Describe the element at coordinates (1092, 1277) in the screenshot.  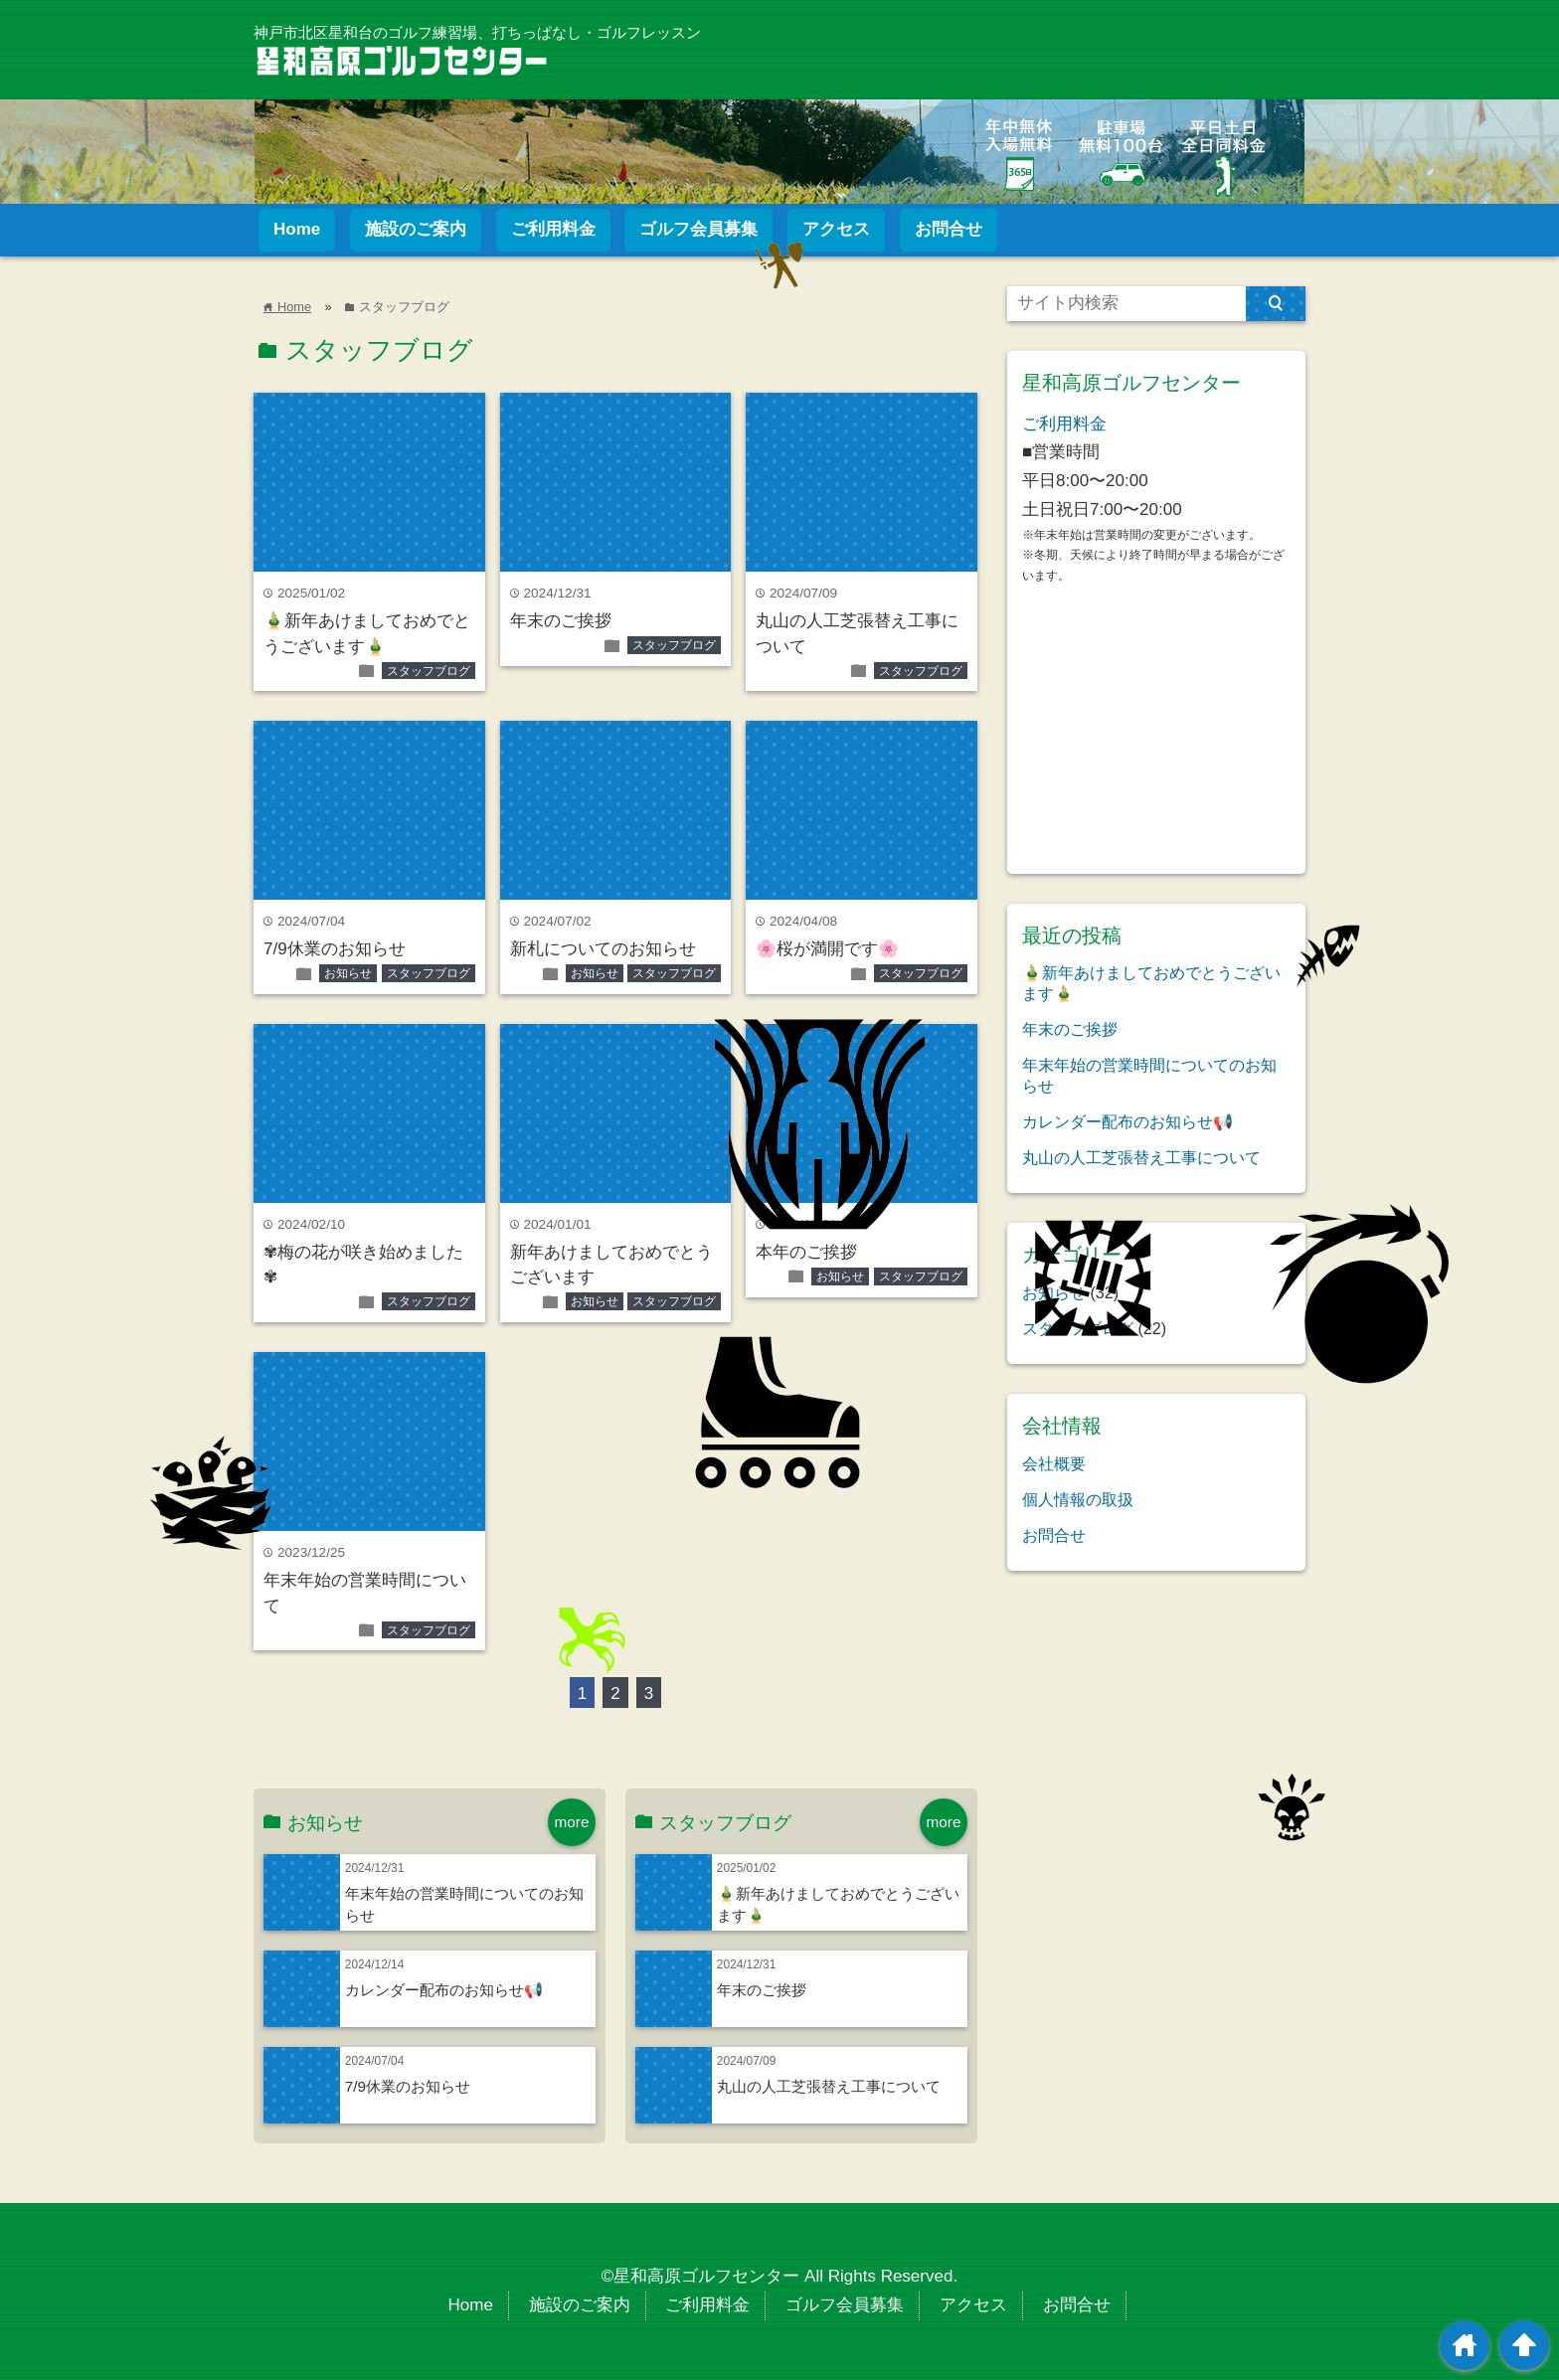
I see `activate a powerful attack or special move` at that location.